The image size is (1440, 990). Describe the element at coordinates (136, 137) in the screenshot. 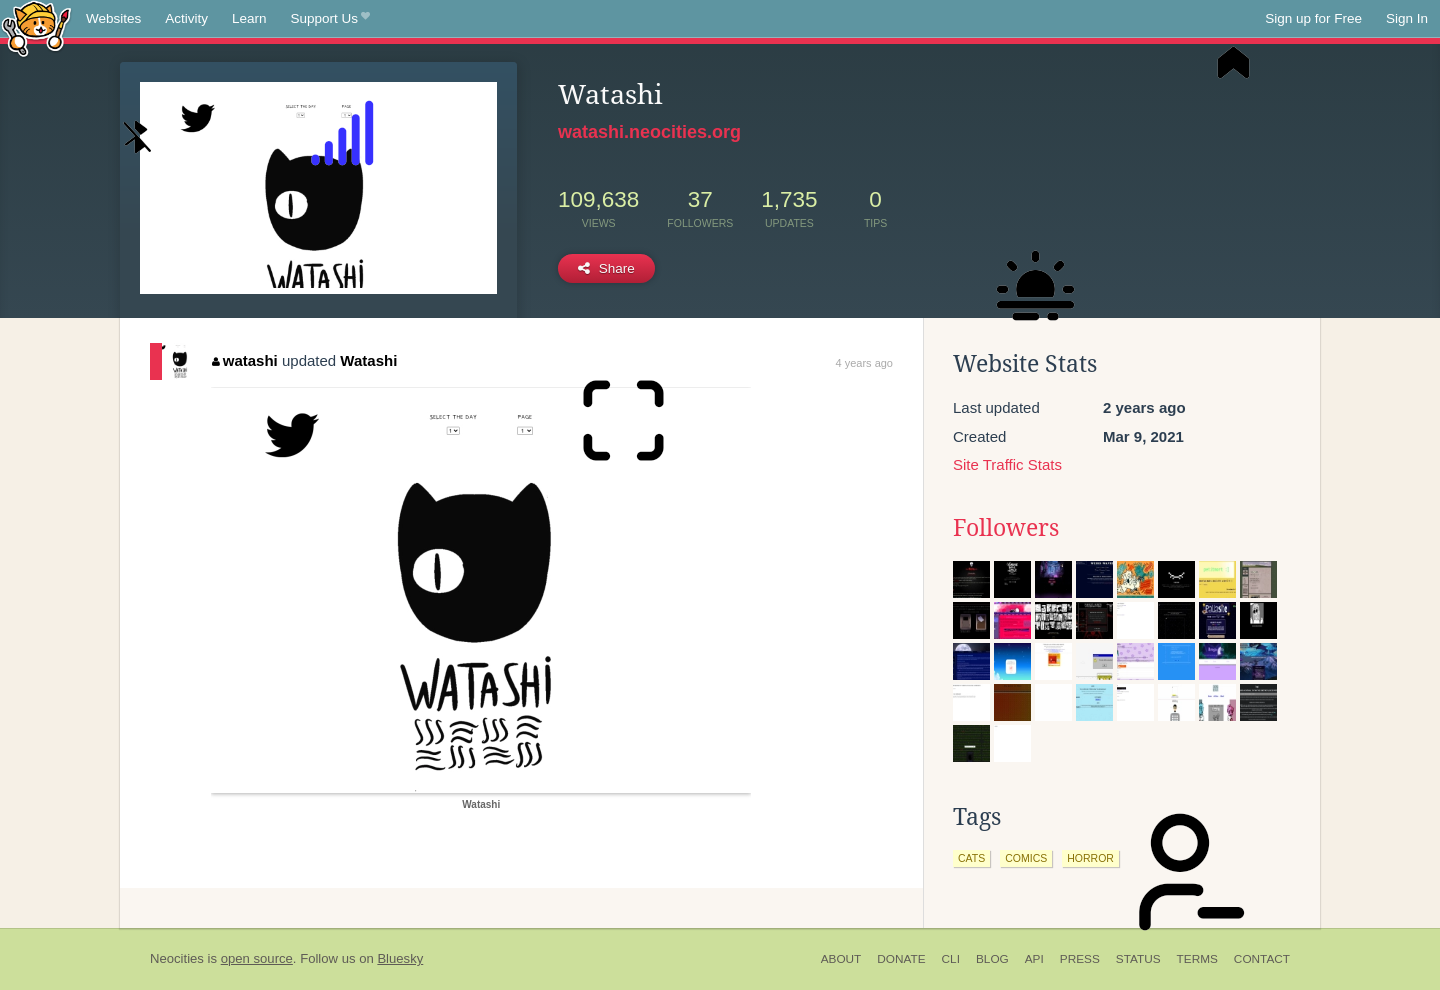

I see `bluetooth is disabled or unavailable` at that location.